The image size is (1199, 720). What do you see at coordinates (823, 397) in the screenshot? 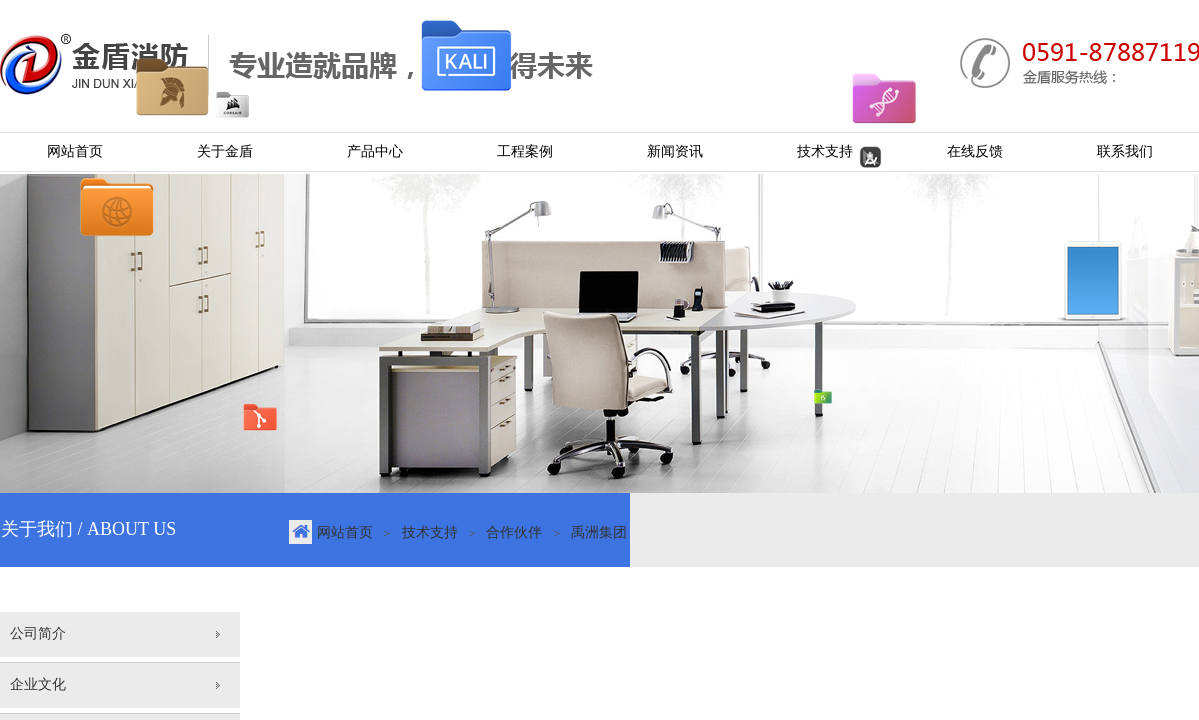
I see `open your GameJolt games folder` at bounding box center [823, 397].